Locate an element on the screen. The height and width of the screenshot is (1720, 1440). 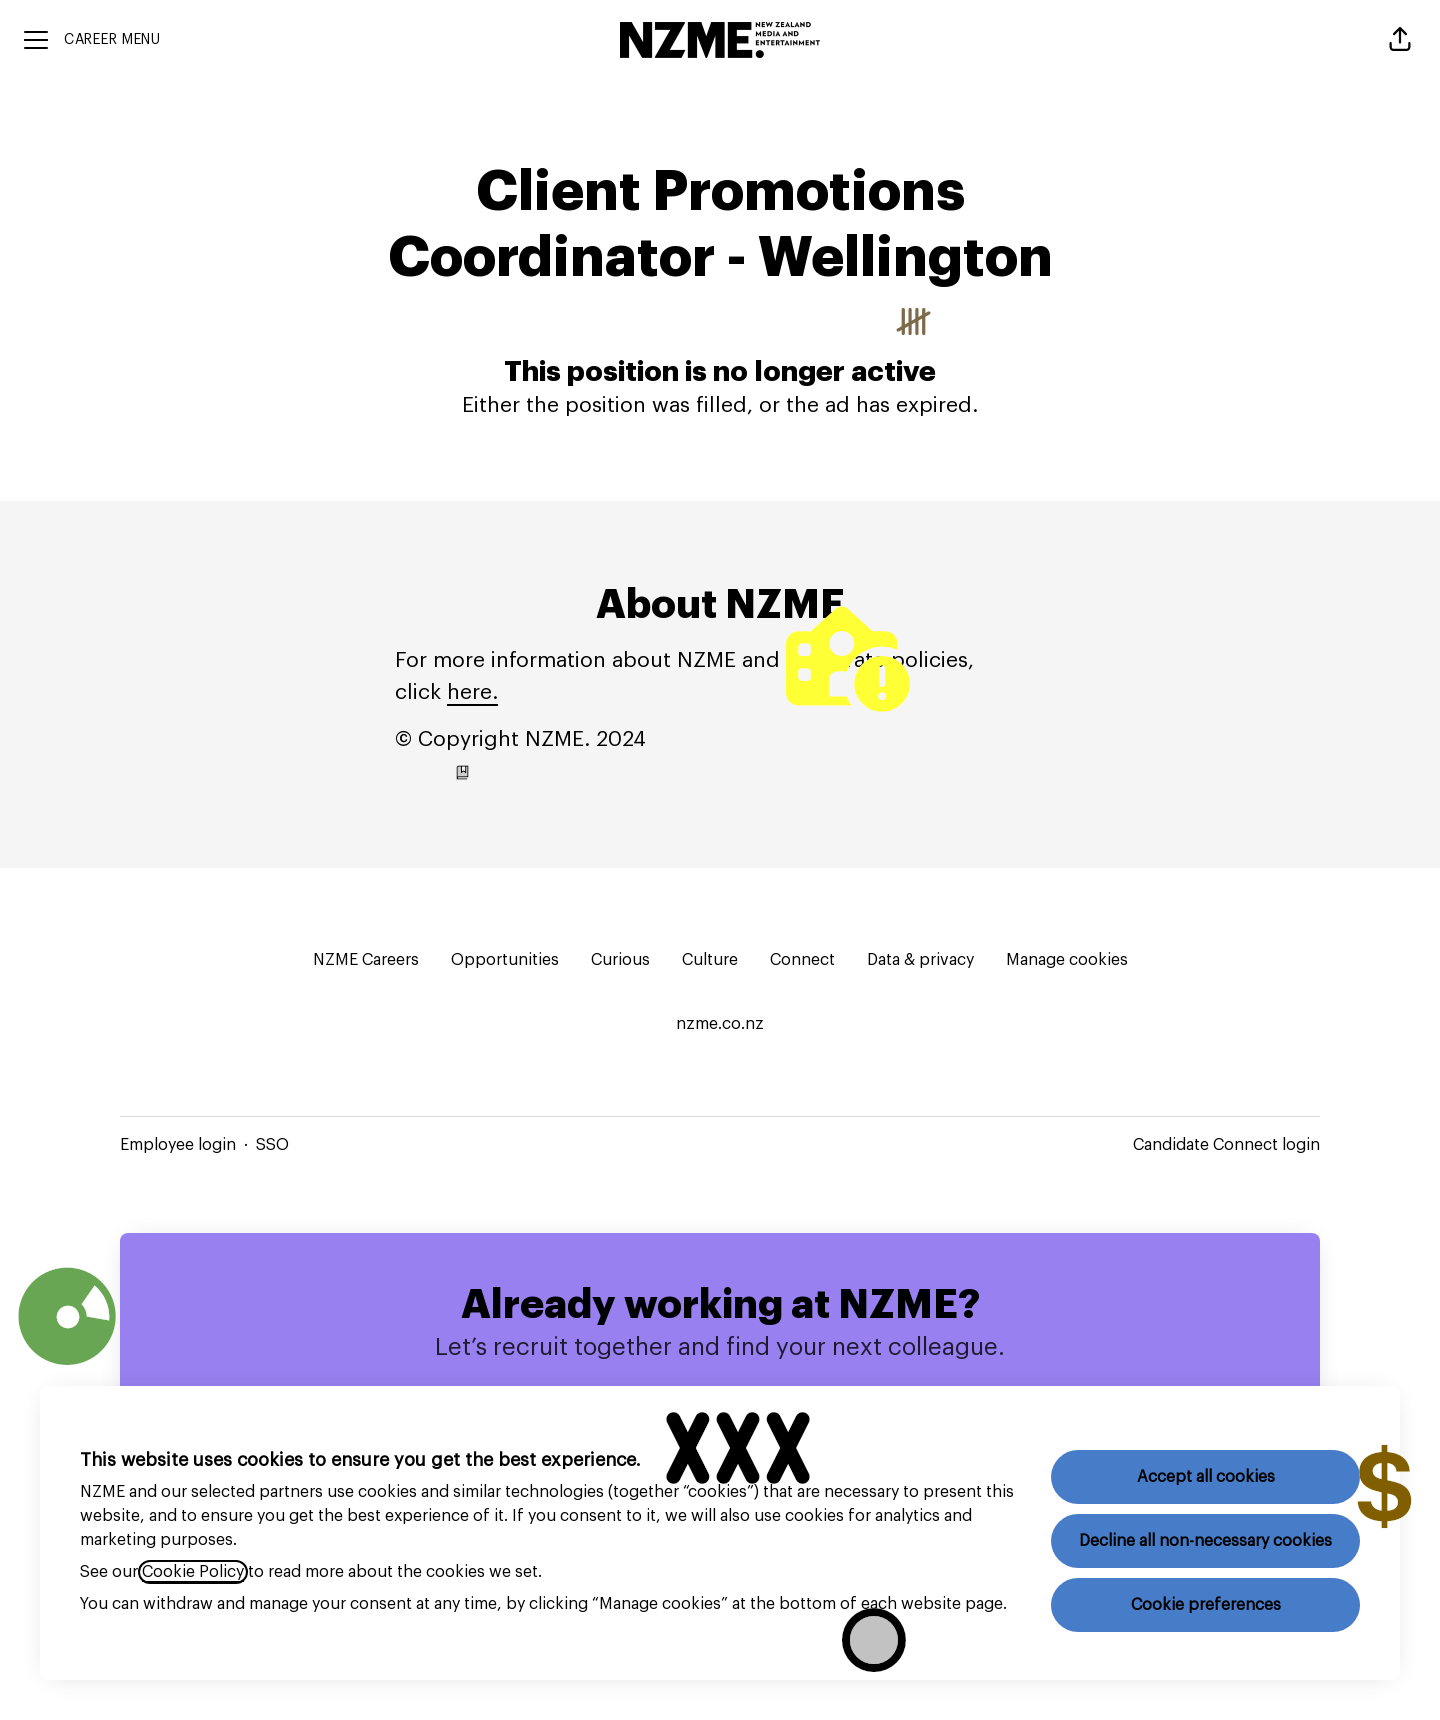
school alert or warning notification is located at coordinates (848, 656).